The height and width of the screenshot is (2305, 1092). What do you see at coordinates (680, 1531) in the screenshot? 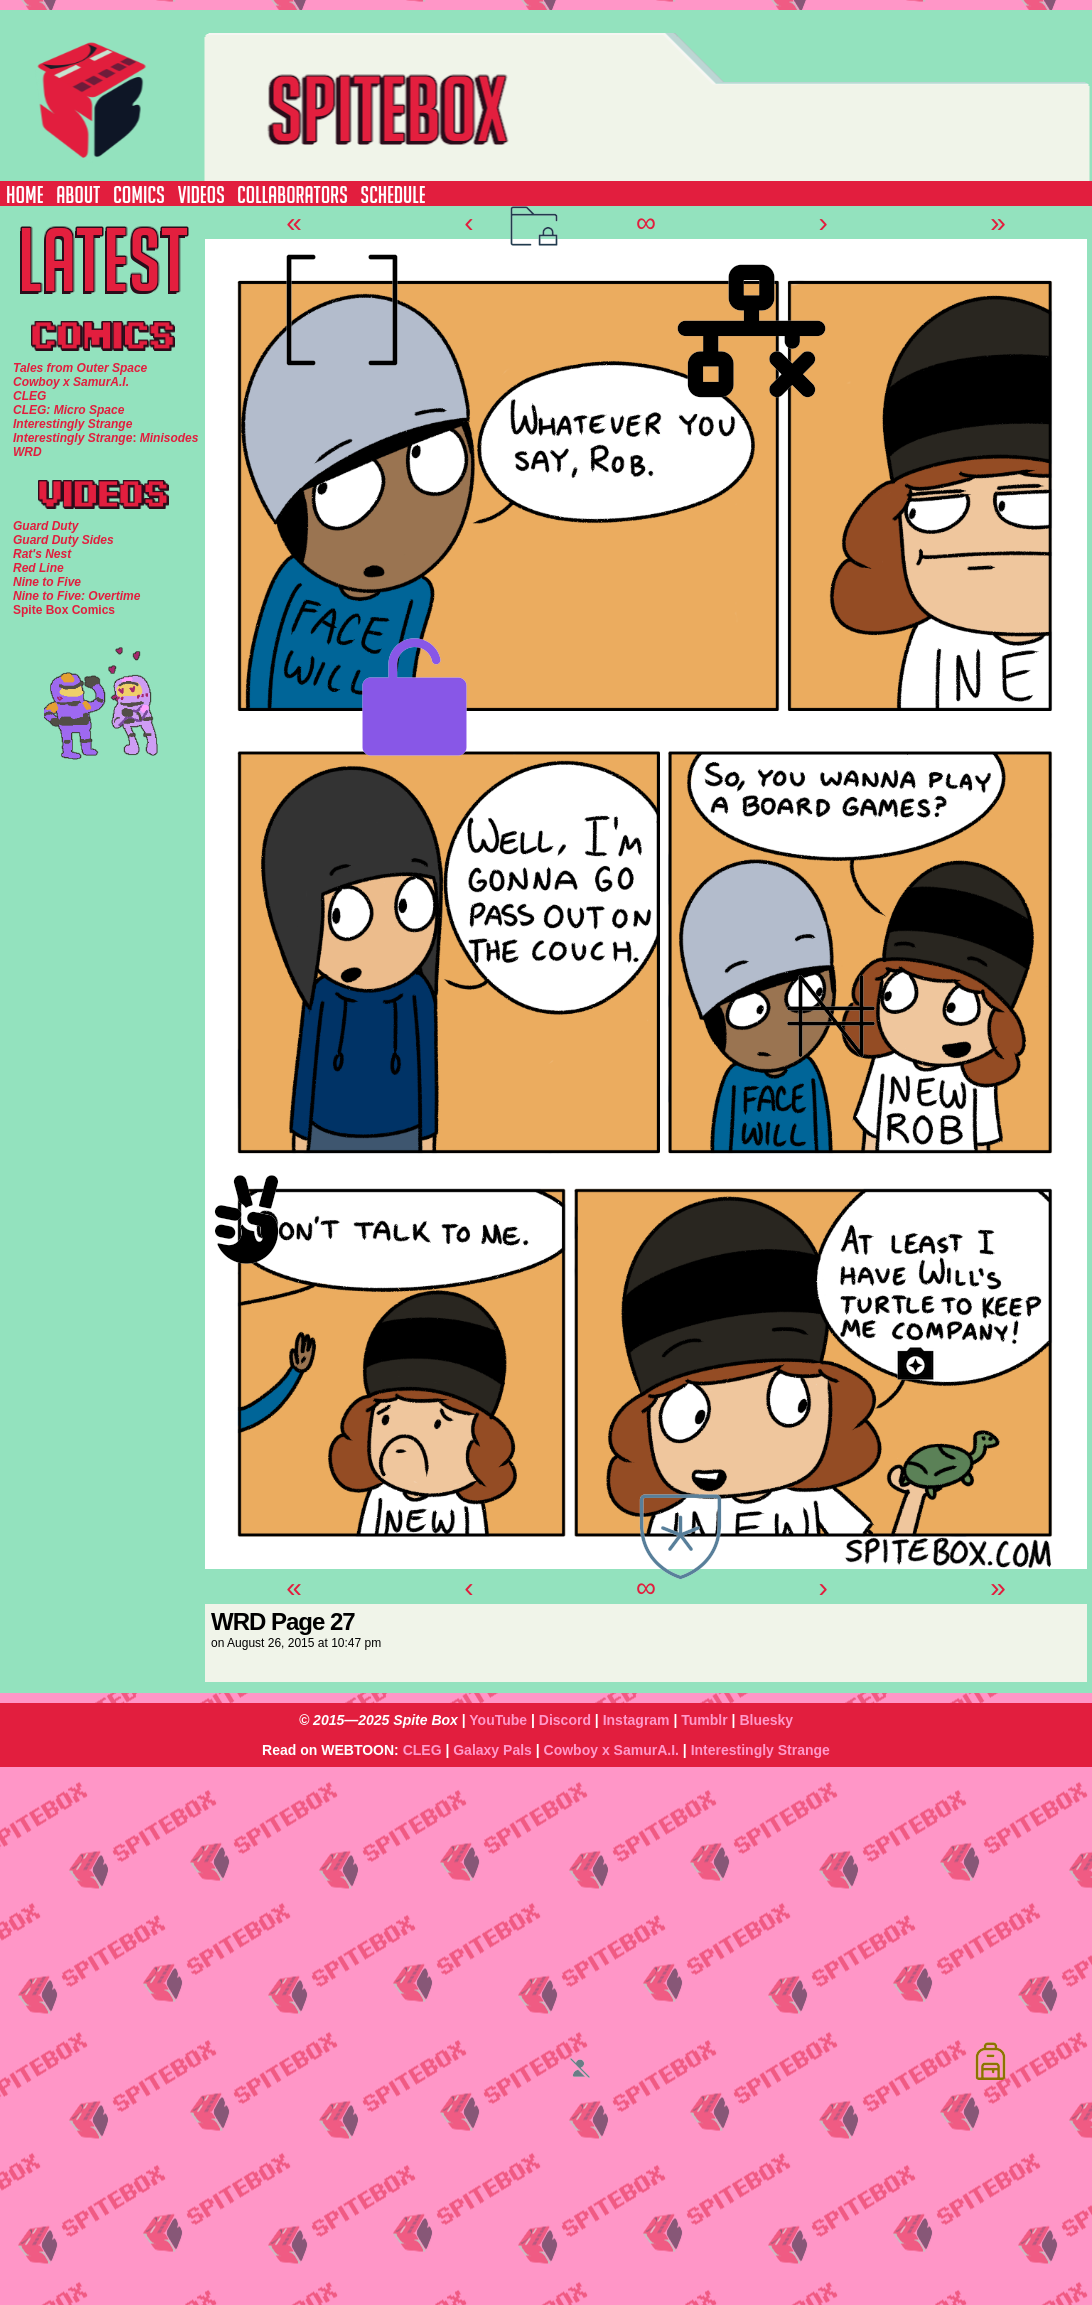
I see `view security rating or trust status` at bounding box center [680, 1531].